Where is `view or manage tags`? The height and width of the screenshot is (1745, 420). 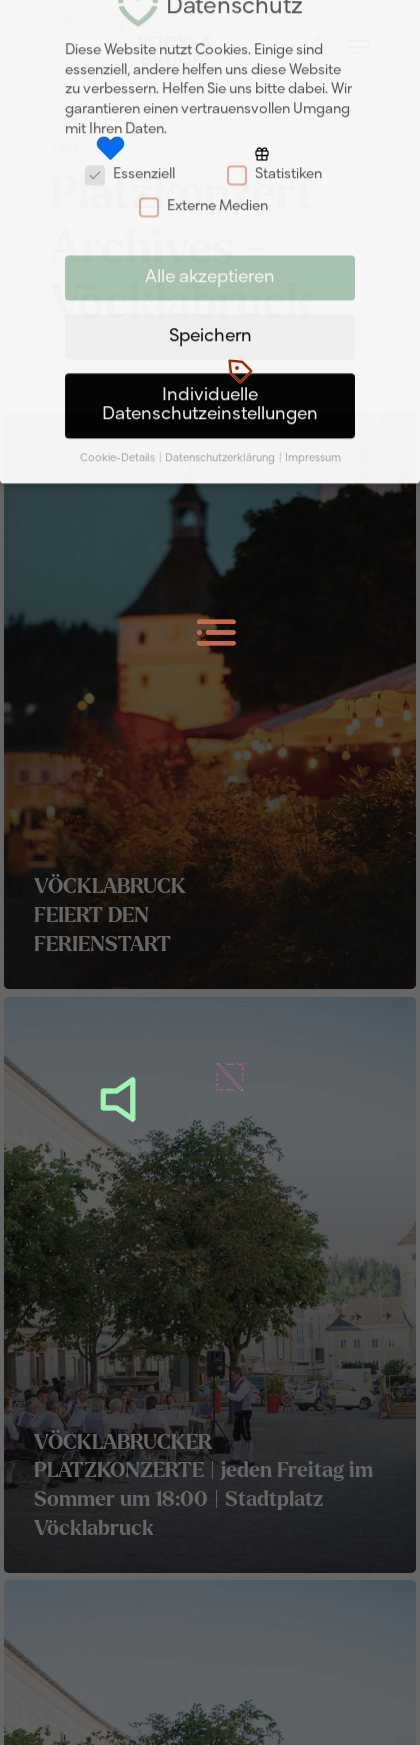 view or manage tags is located at coordinates (239, 370).